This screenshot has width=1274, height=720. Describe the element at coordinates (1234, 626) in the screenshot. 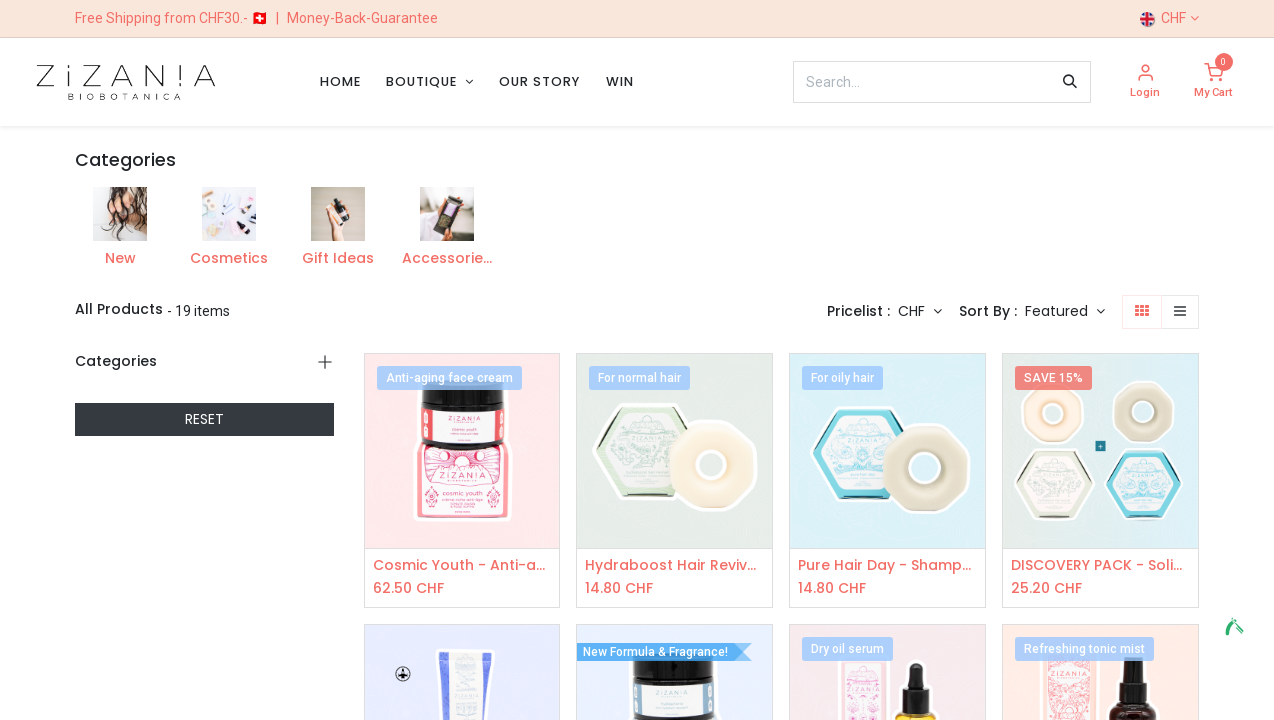

I see `grooming or personal care tools` at that location.